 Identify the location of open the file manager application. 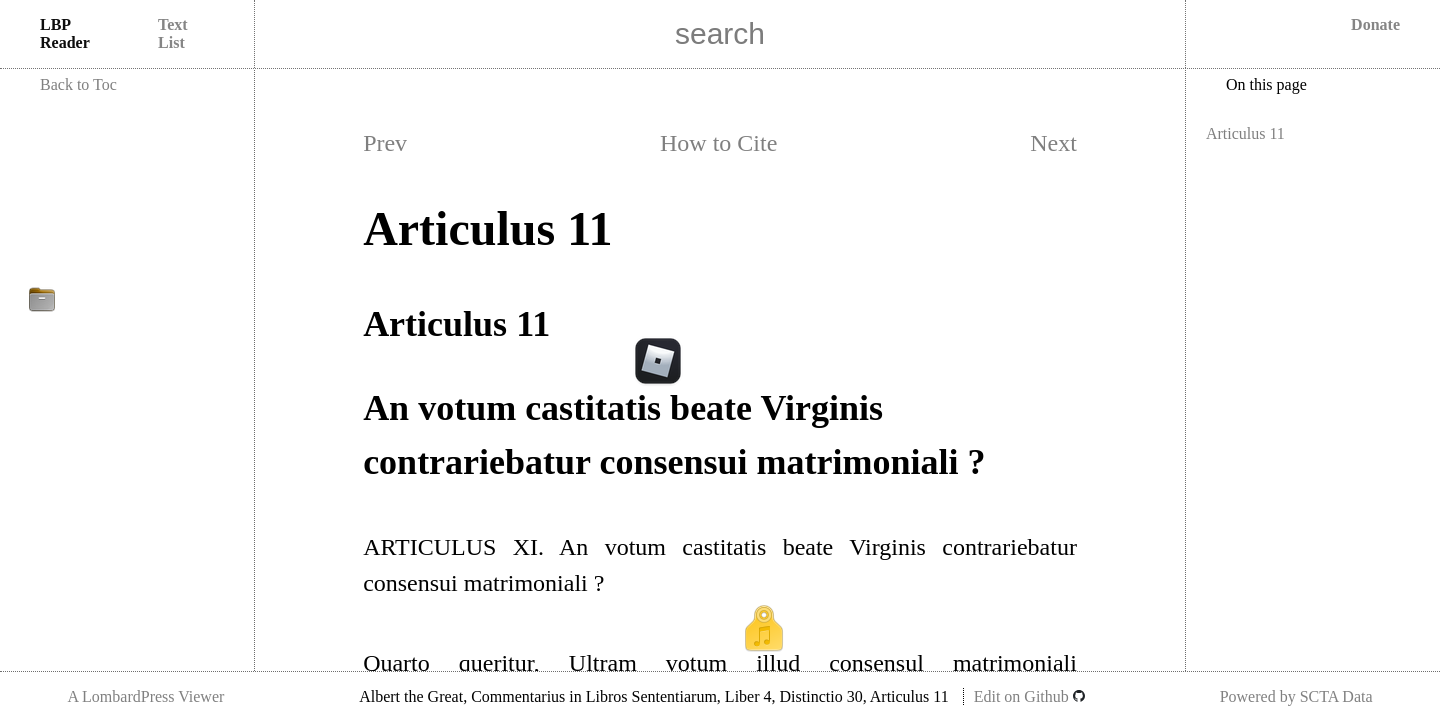
(42, 299).